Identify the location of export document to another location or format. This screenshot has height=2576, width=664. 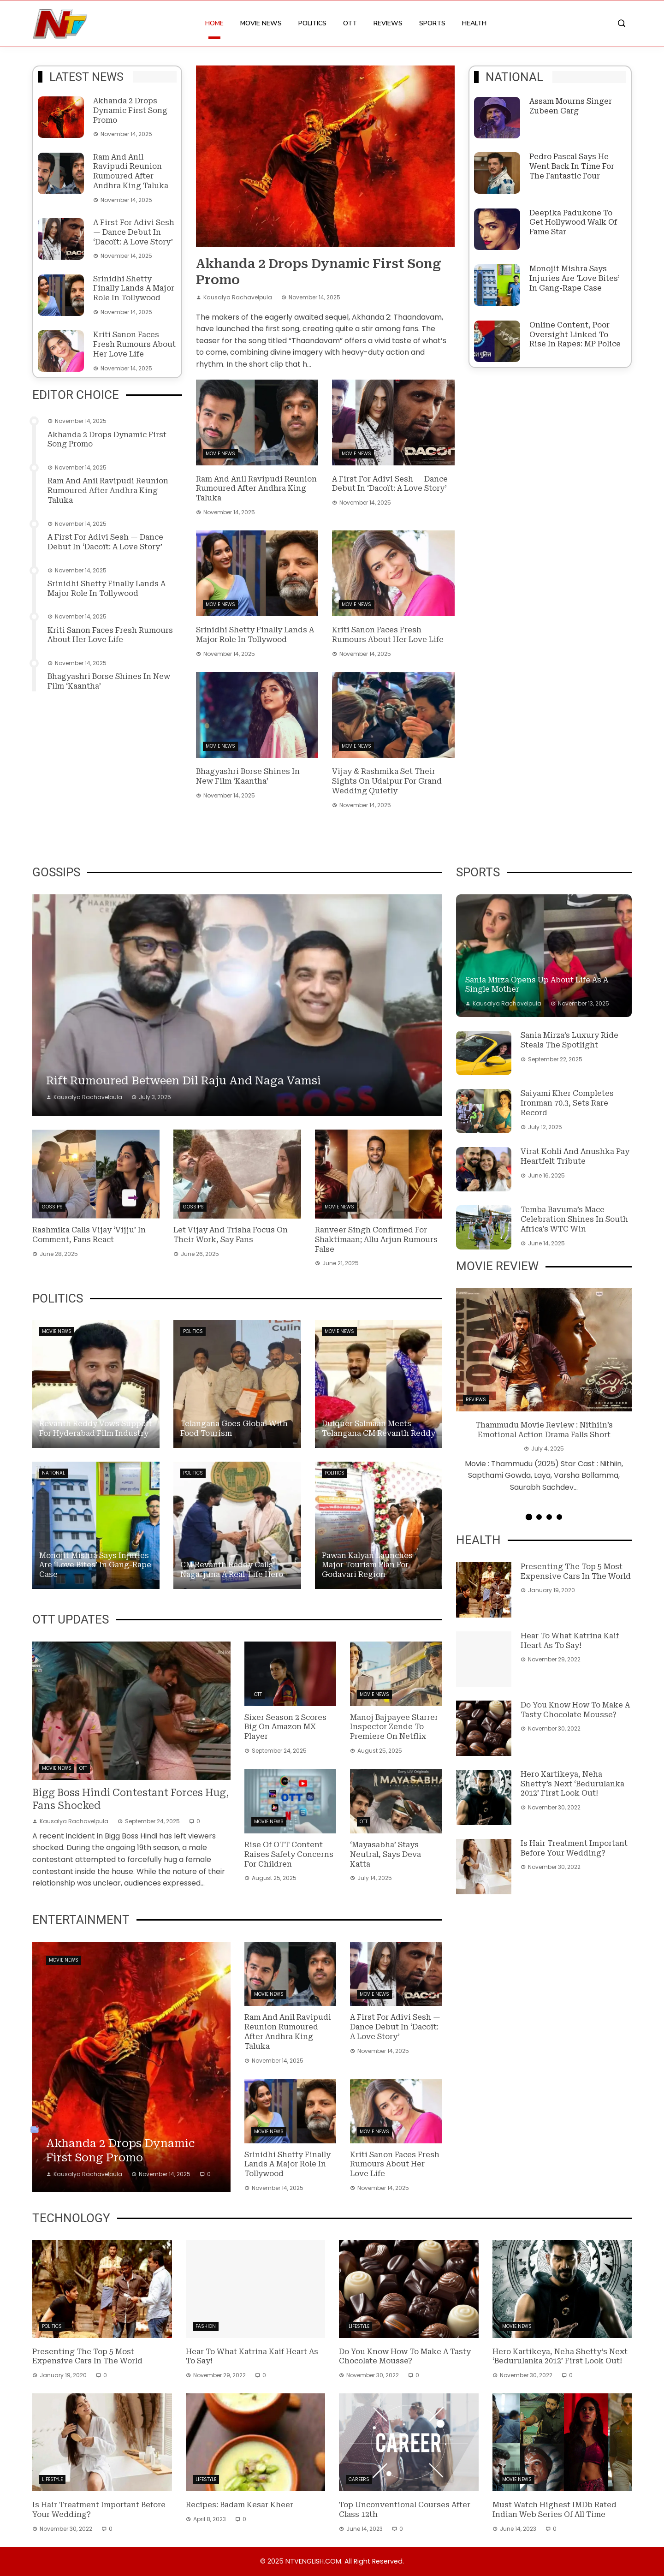
(129, 1198).